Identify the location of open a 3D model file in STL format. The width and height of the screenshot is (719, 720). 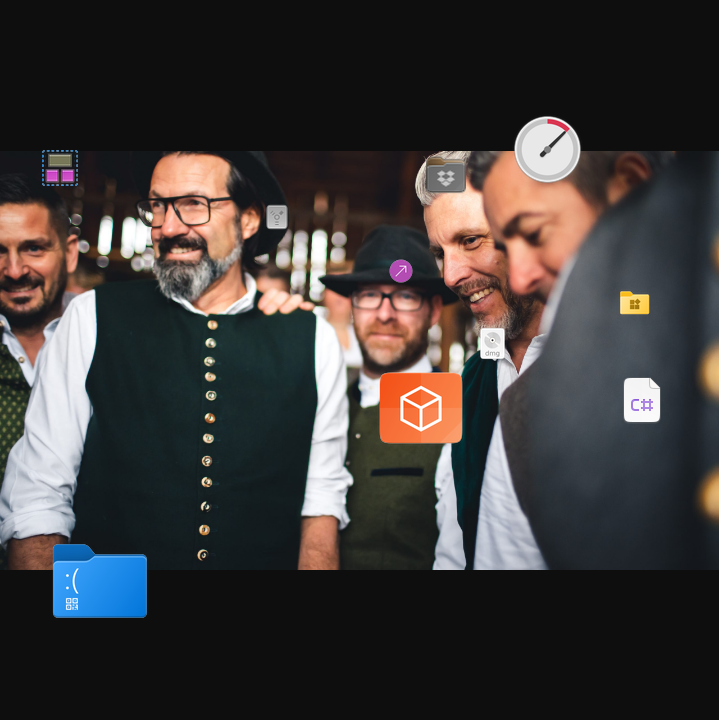
(421, 405).